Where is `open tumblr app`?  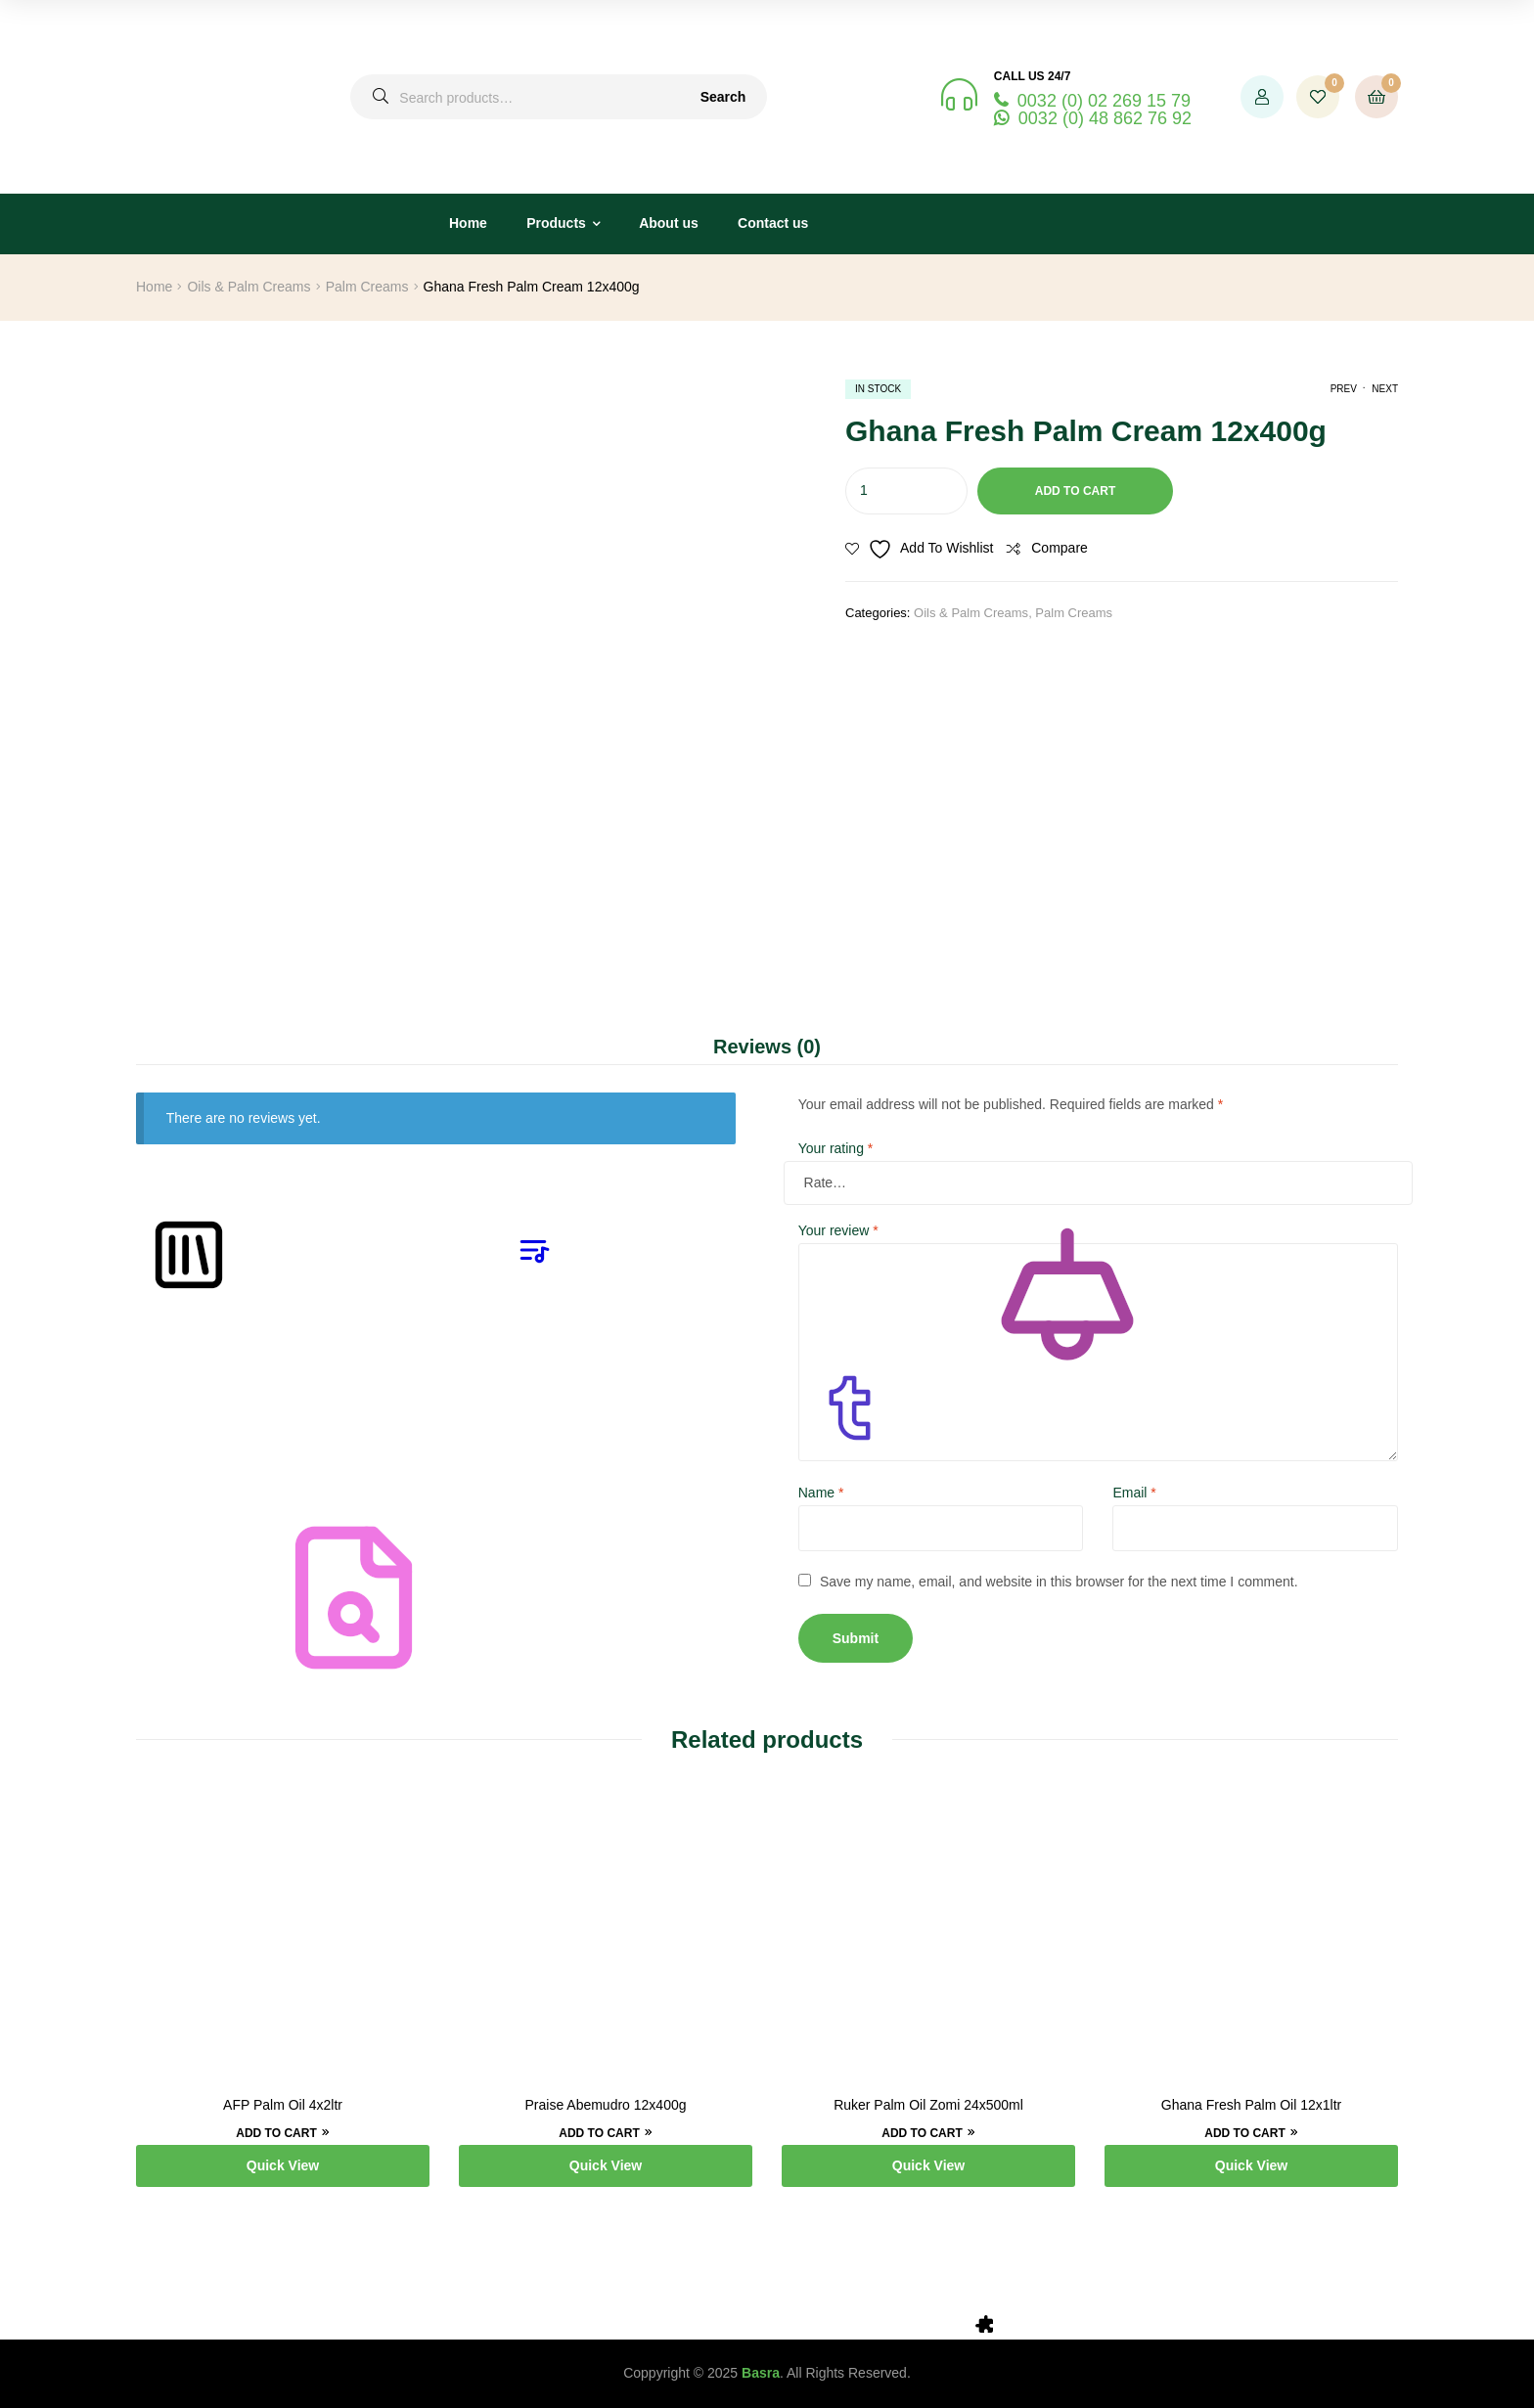 open tumblr app is located at coordinates (849, 1407).